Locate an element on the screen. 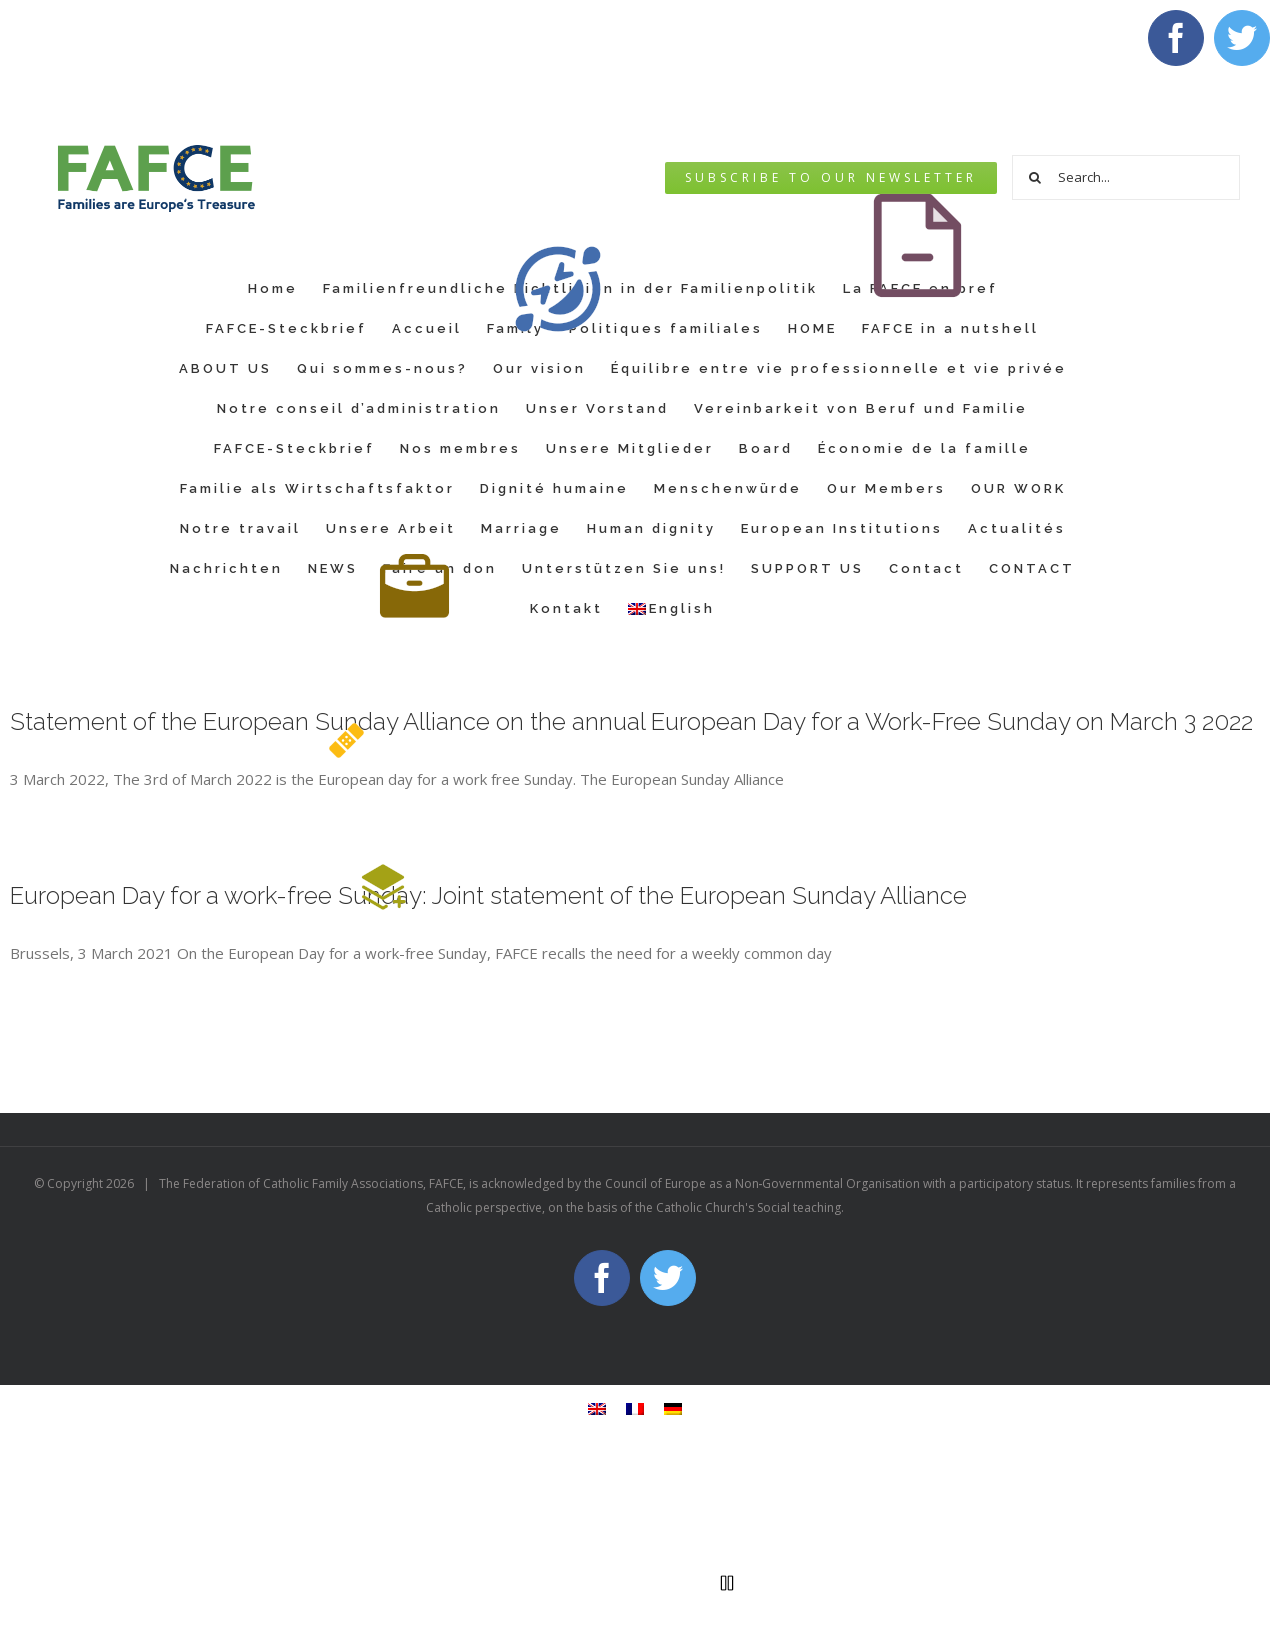  react with laughing tears emoji is located at coordinates (558, 289).